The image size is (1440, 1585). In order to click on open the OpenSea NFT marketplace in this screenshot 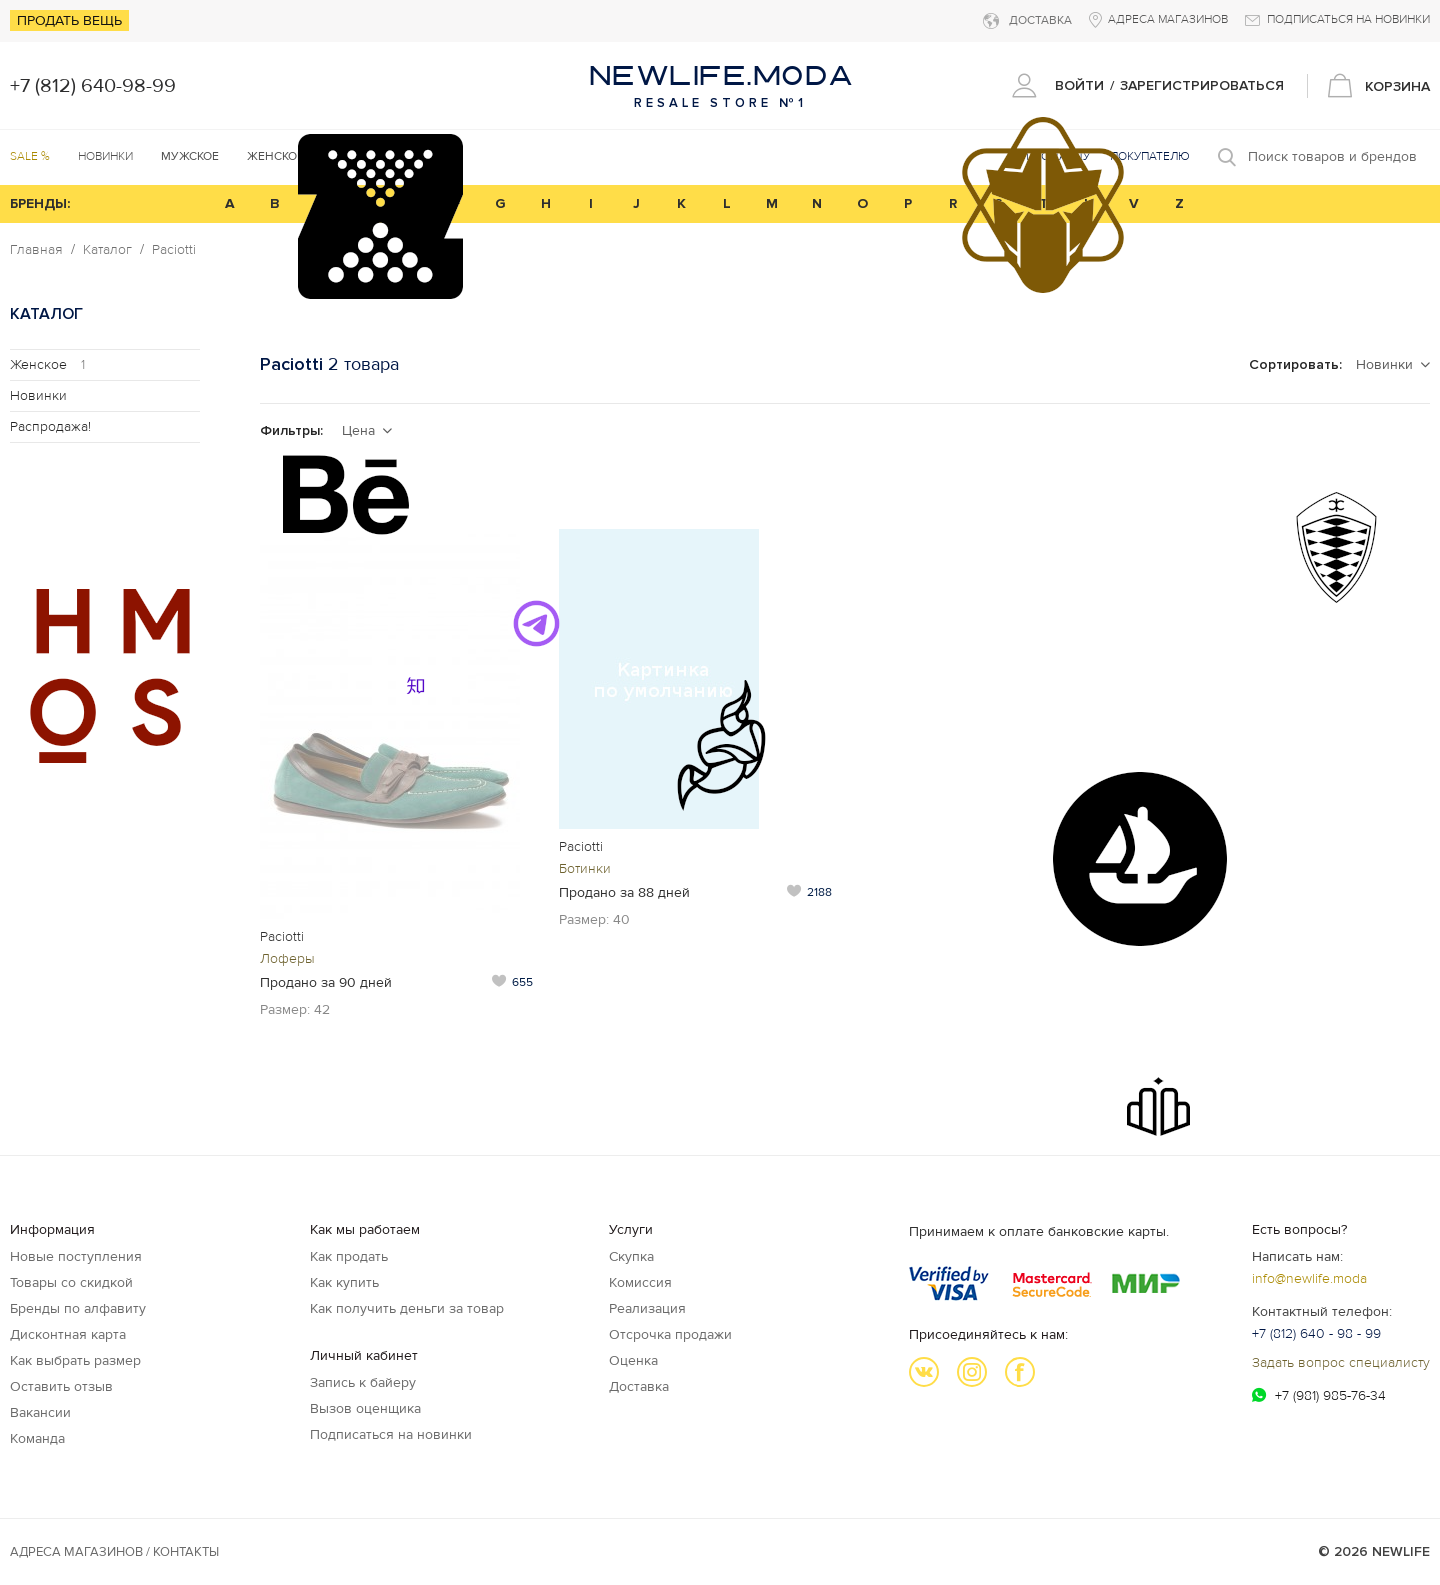, I will do `click(1140, 859)`.